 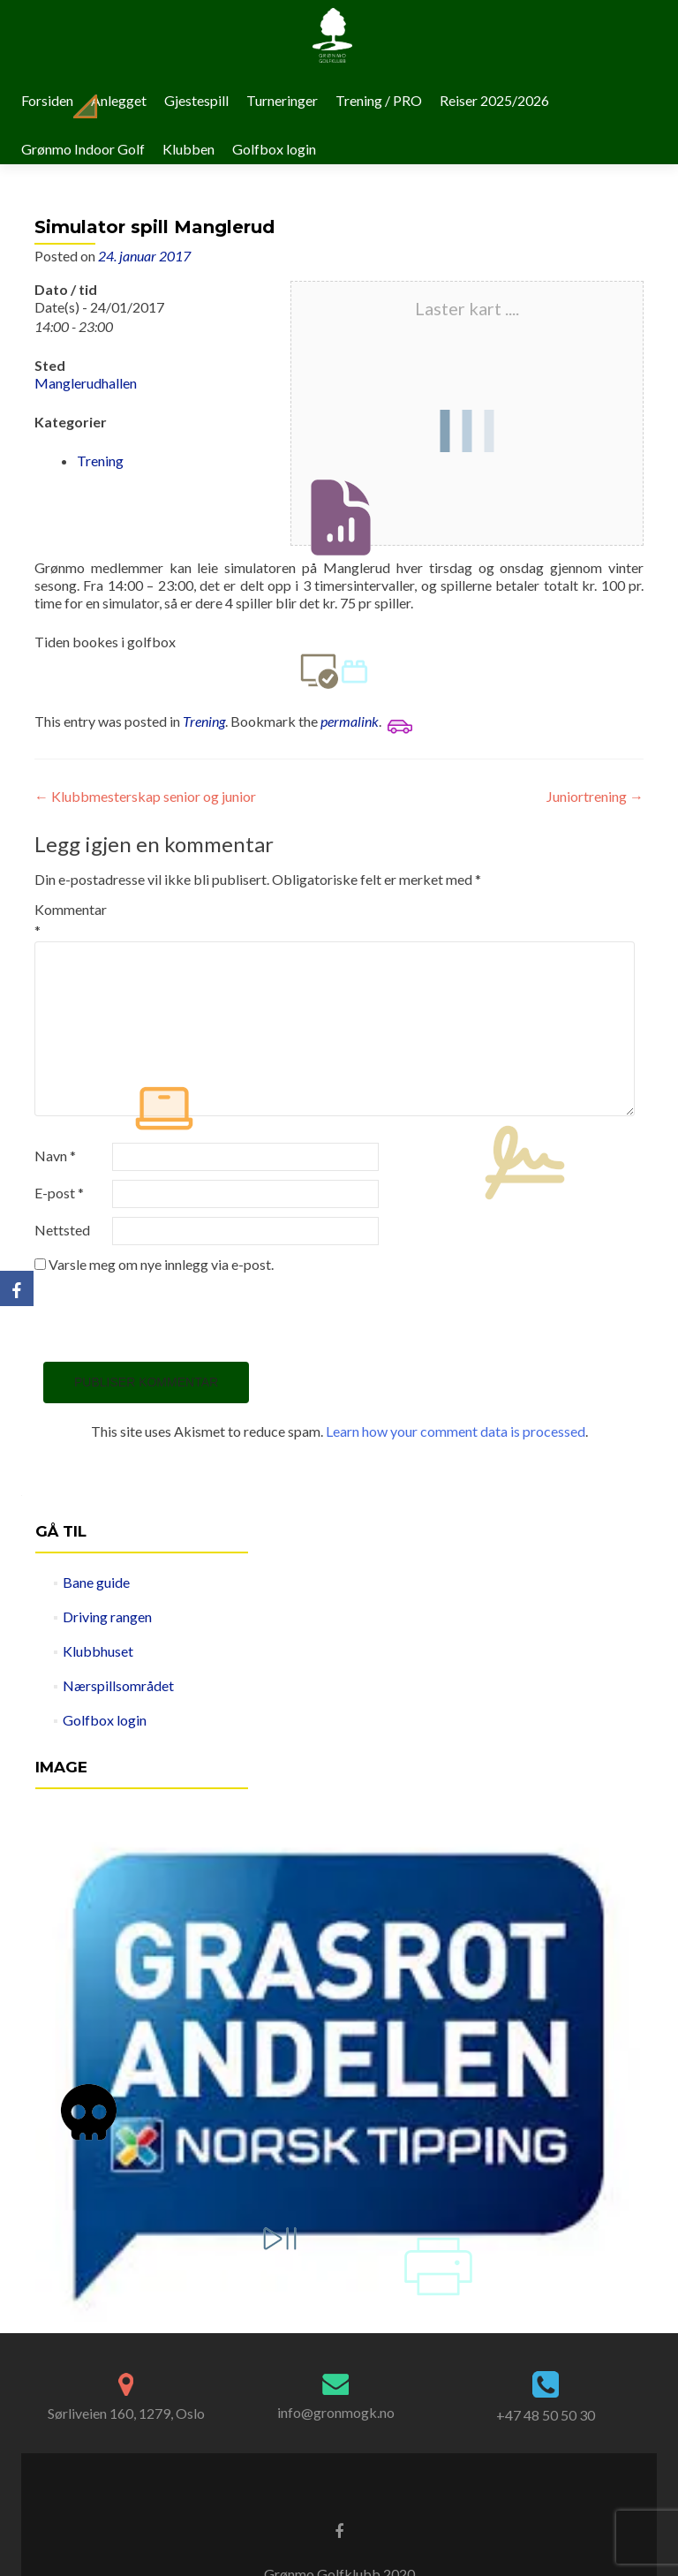 What do you see at coordinates (524, 1162) in the screenshot?
I see `add your signature to a document` at bounding box center [524, 1162].